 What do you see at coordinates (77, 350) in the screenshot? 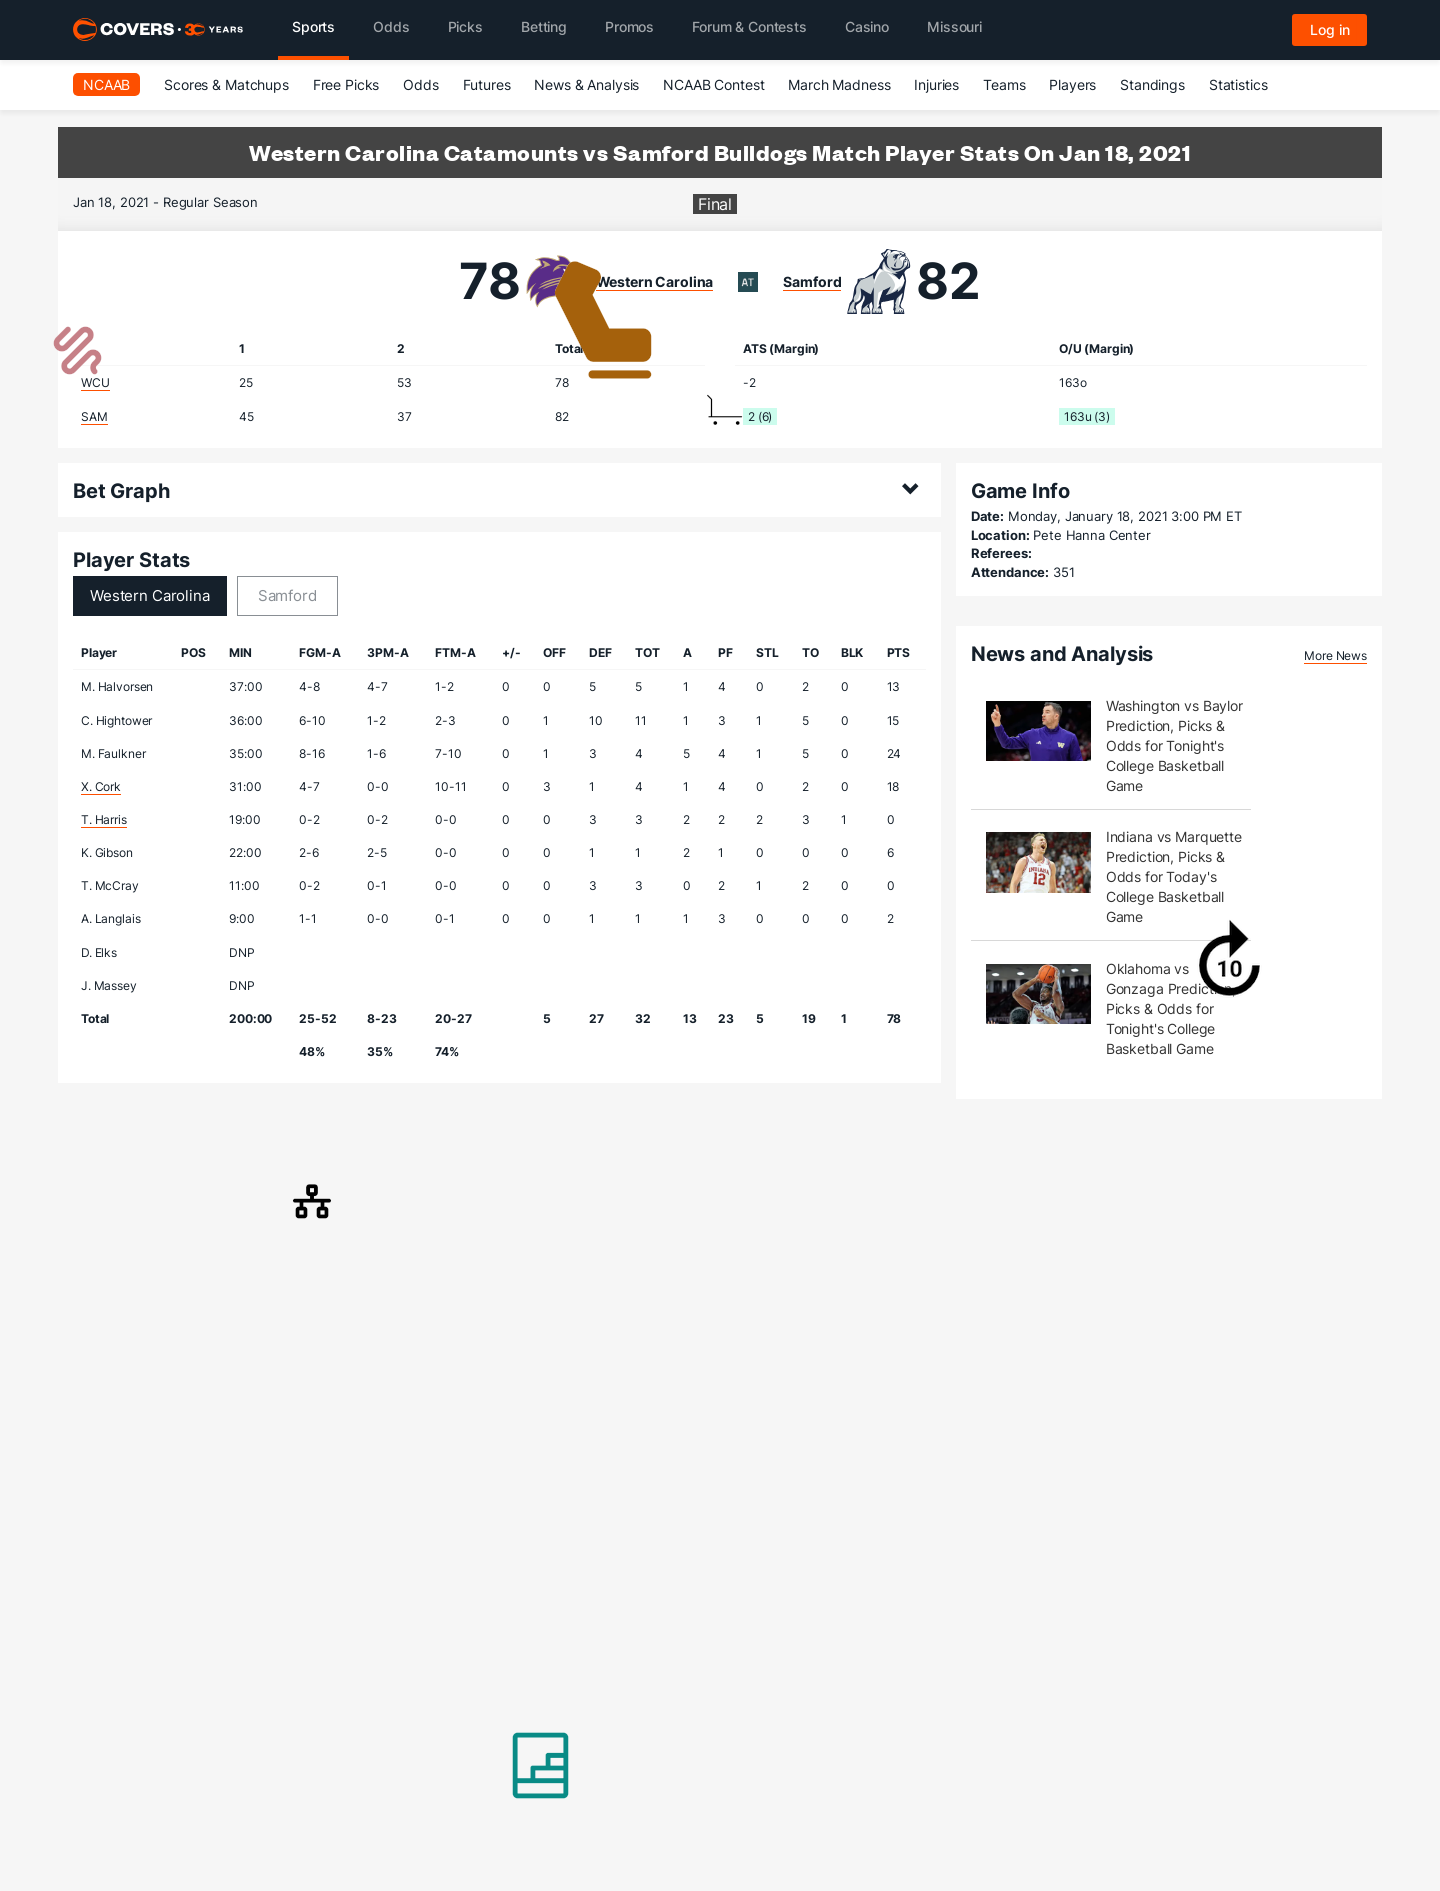
I see `access freehand drawing or sketching tool` at bounding box center [77, 350].